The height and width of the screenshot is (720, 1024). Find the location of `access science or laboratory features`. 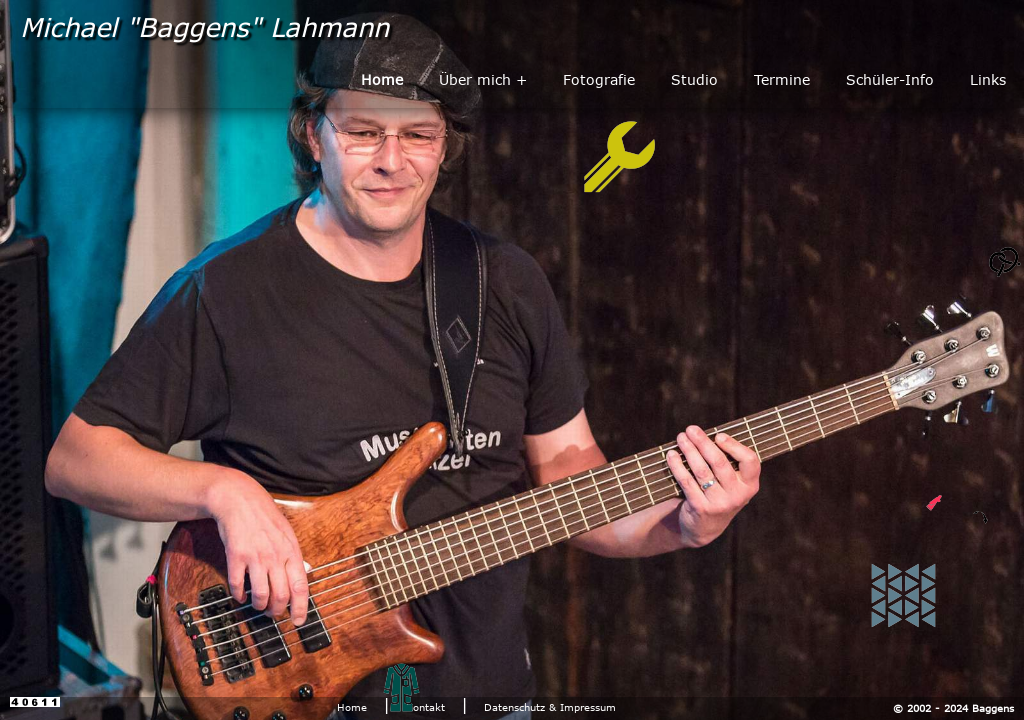

access science or laboratory features is located at coordinates (401, 687).